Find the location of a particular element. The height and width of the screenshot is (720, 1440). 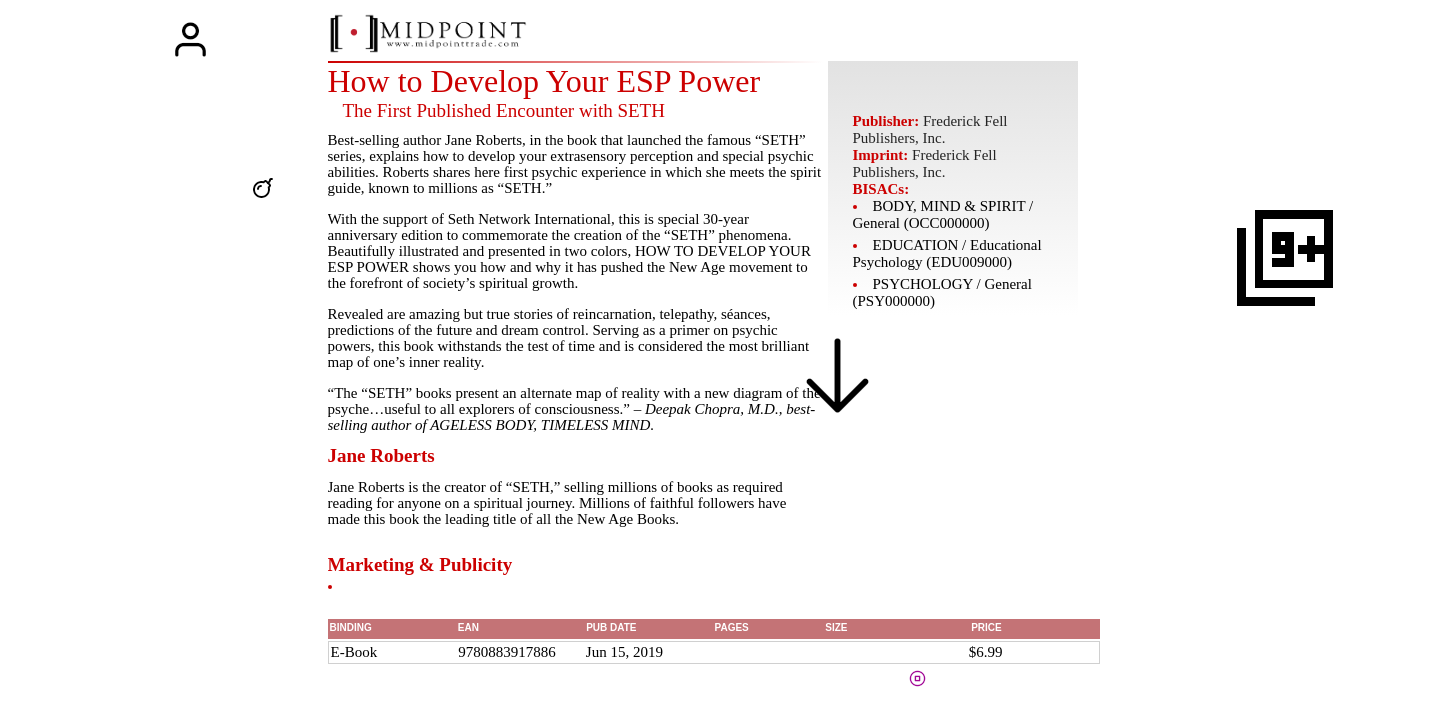

scroll down or view more content is located at coordinates (837, 375).